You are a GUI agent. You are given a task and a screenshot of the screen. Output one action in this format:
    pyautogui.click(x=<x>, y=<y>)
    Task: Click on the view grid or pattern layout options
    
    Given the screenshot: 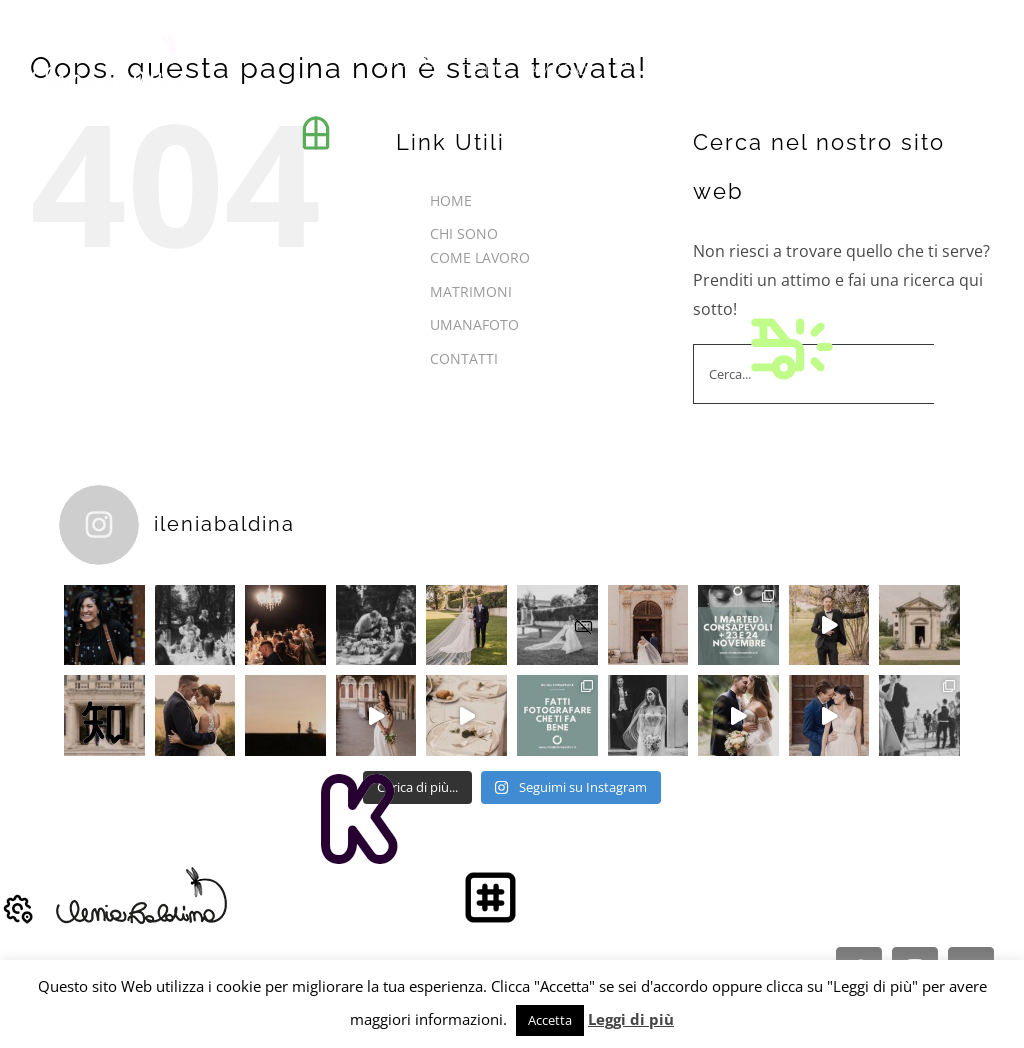 What is the action you would take?
    pyautogui.click(x=490, y=897)
    